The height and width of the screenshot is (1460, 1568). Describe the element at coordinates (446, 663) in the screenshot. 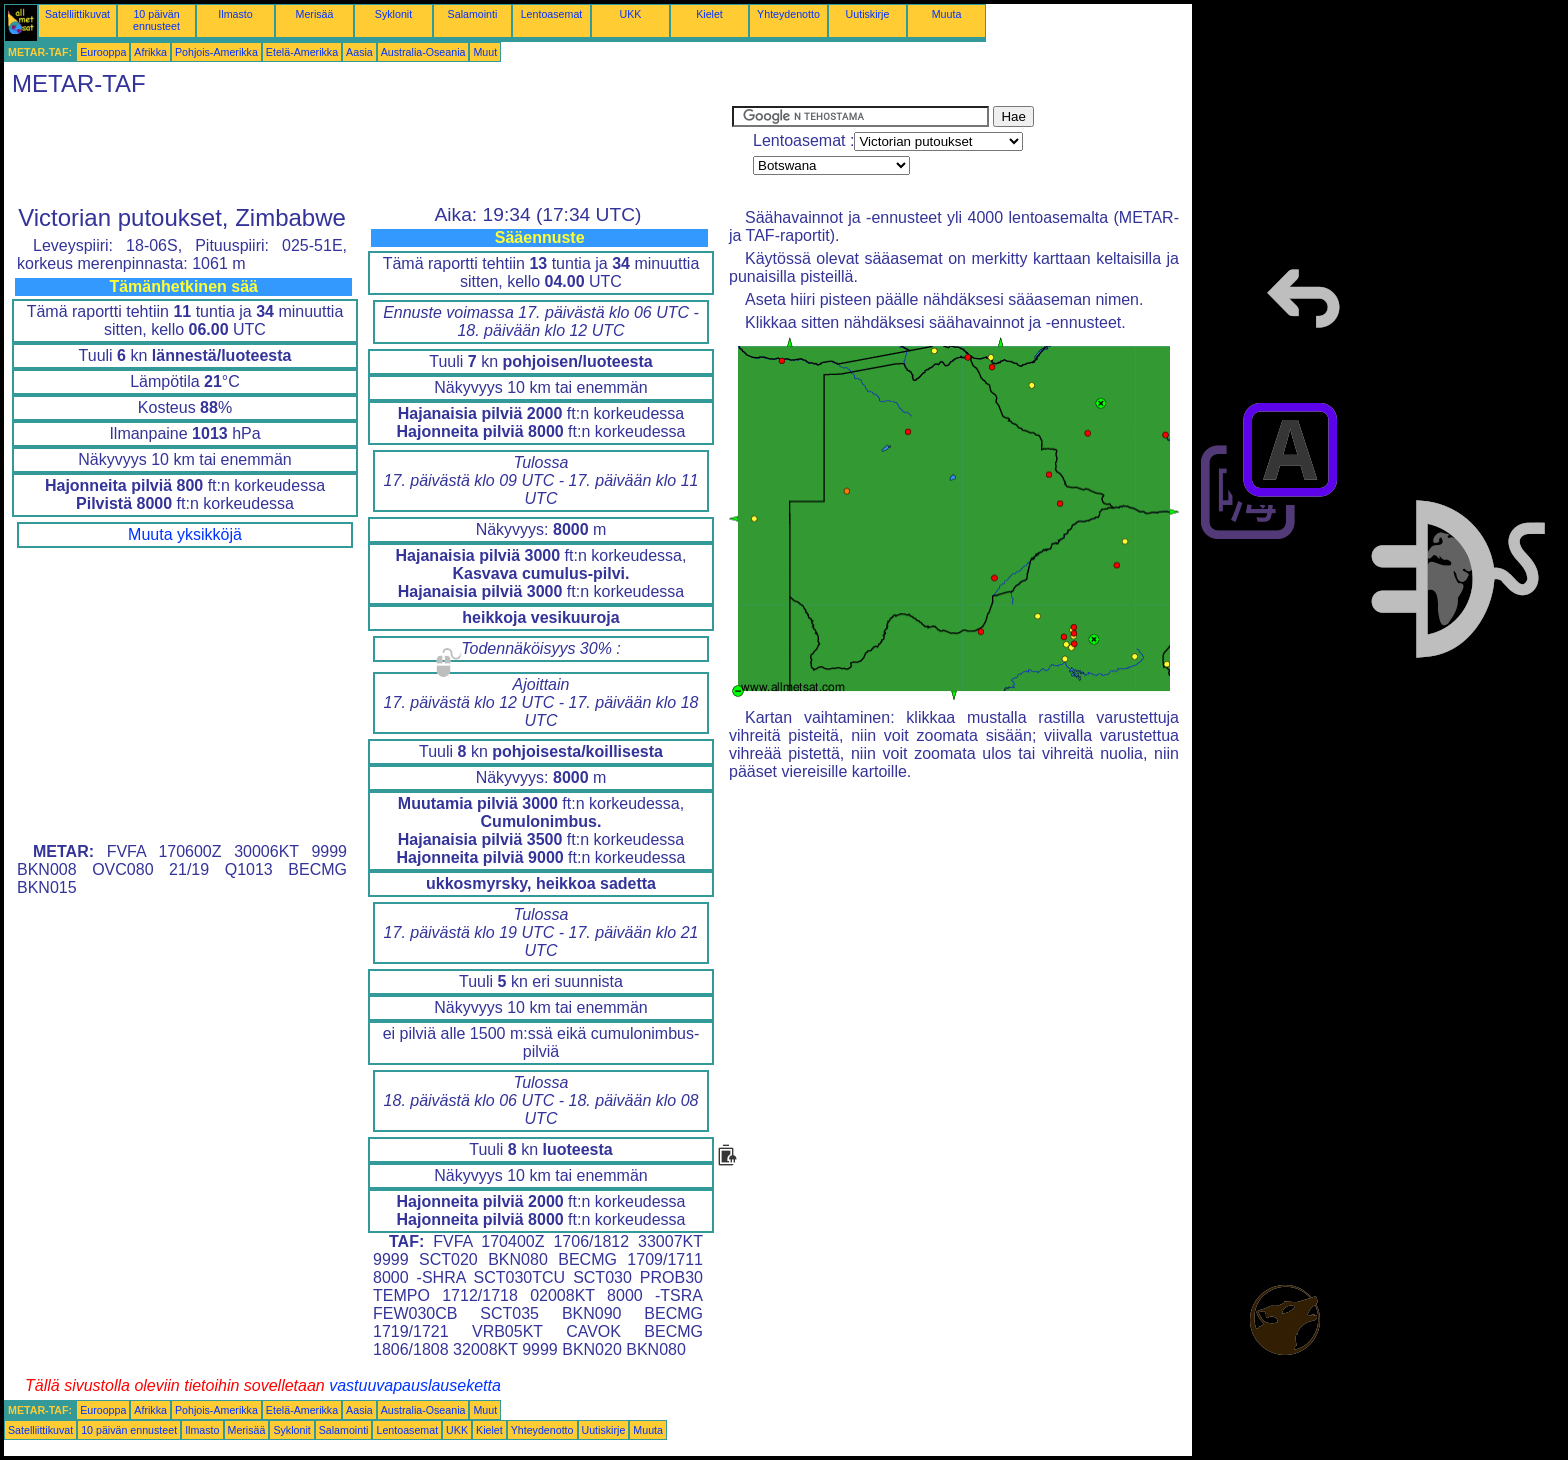

I see `mouse input device settings` at that location.